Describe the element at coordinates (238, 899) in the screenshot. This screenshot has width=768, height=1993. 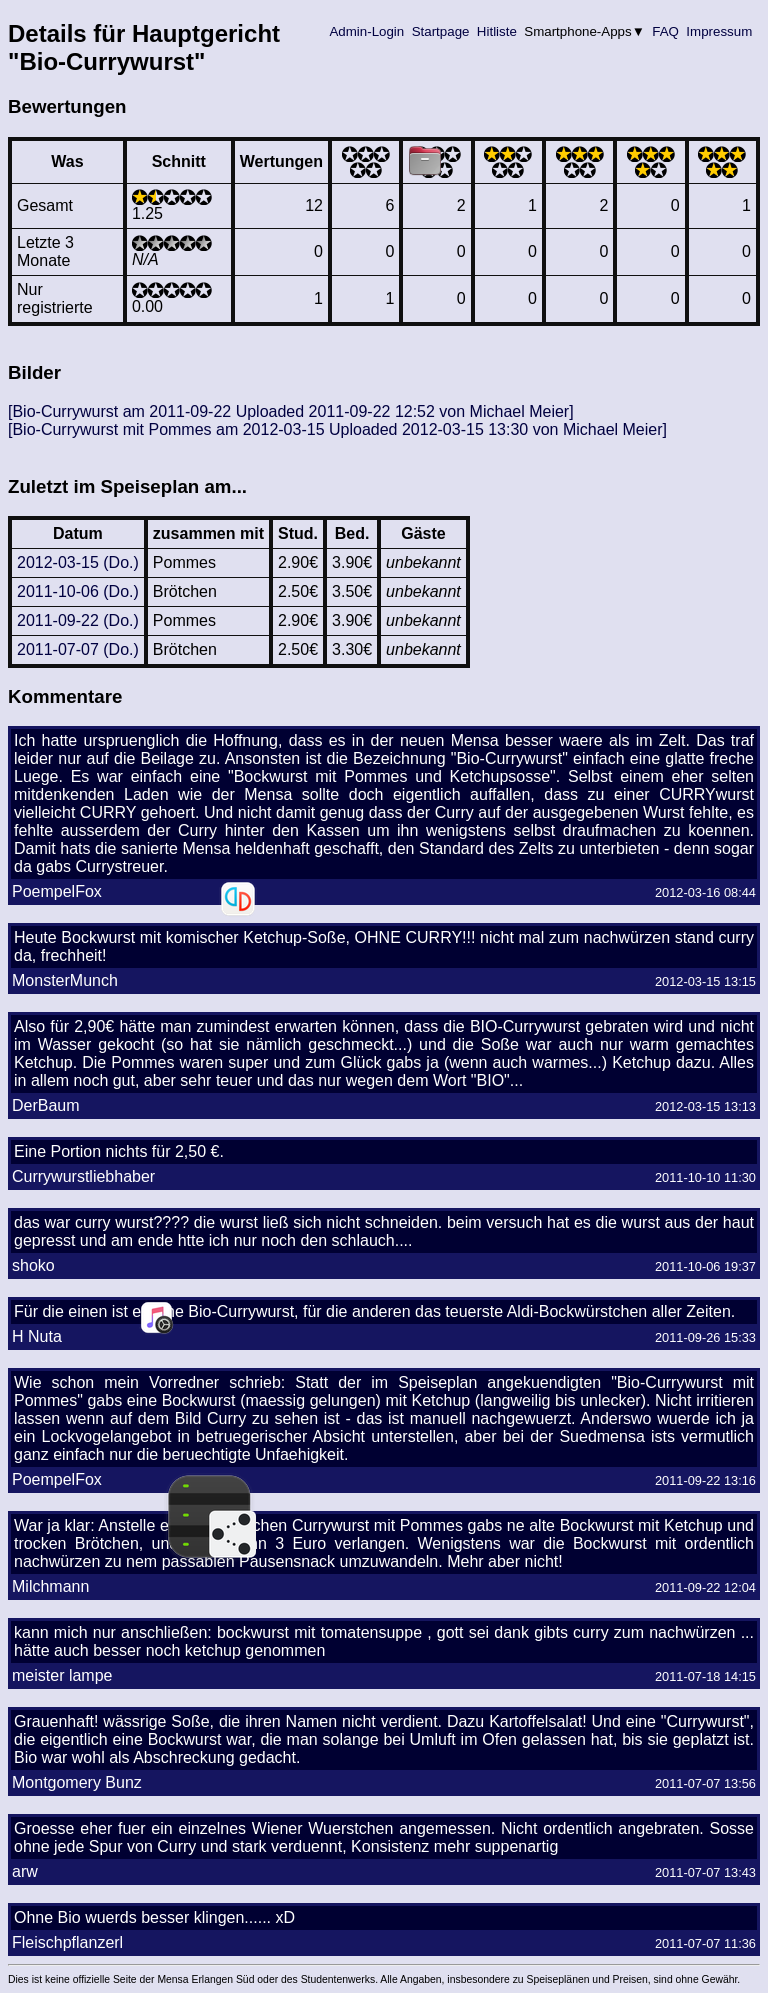
I see `launch yuzu nintendo switch emulator` at that location.